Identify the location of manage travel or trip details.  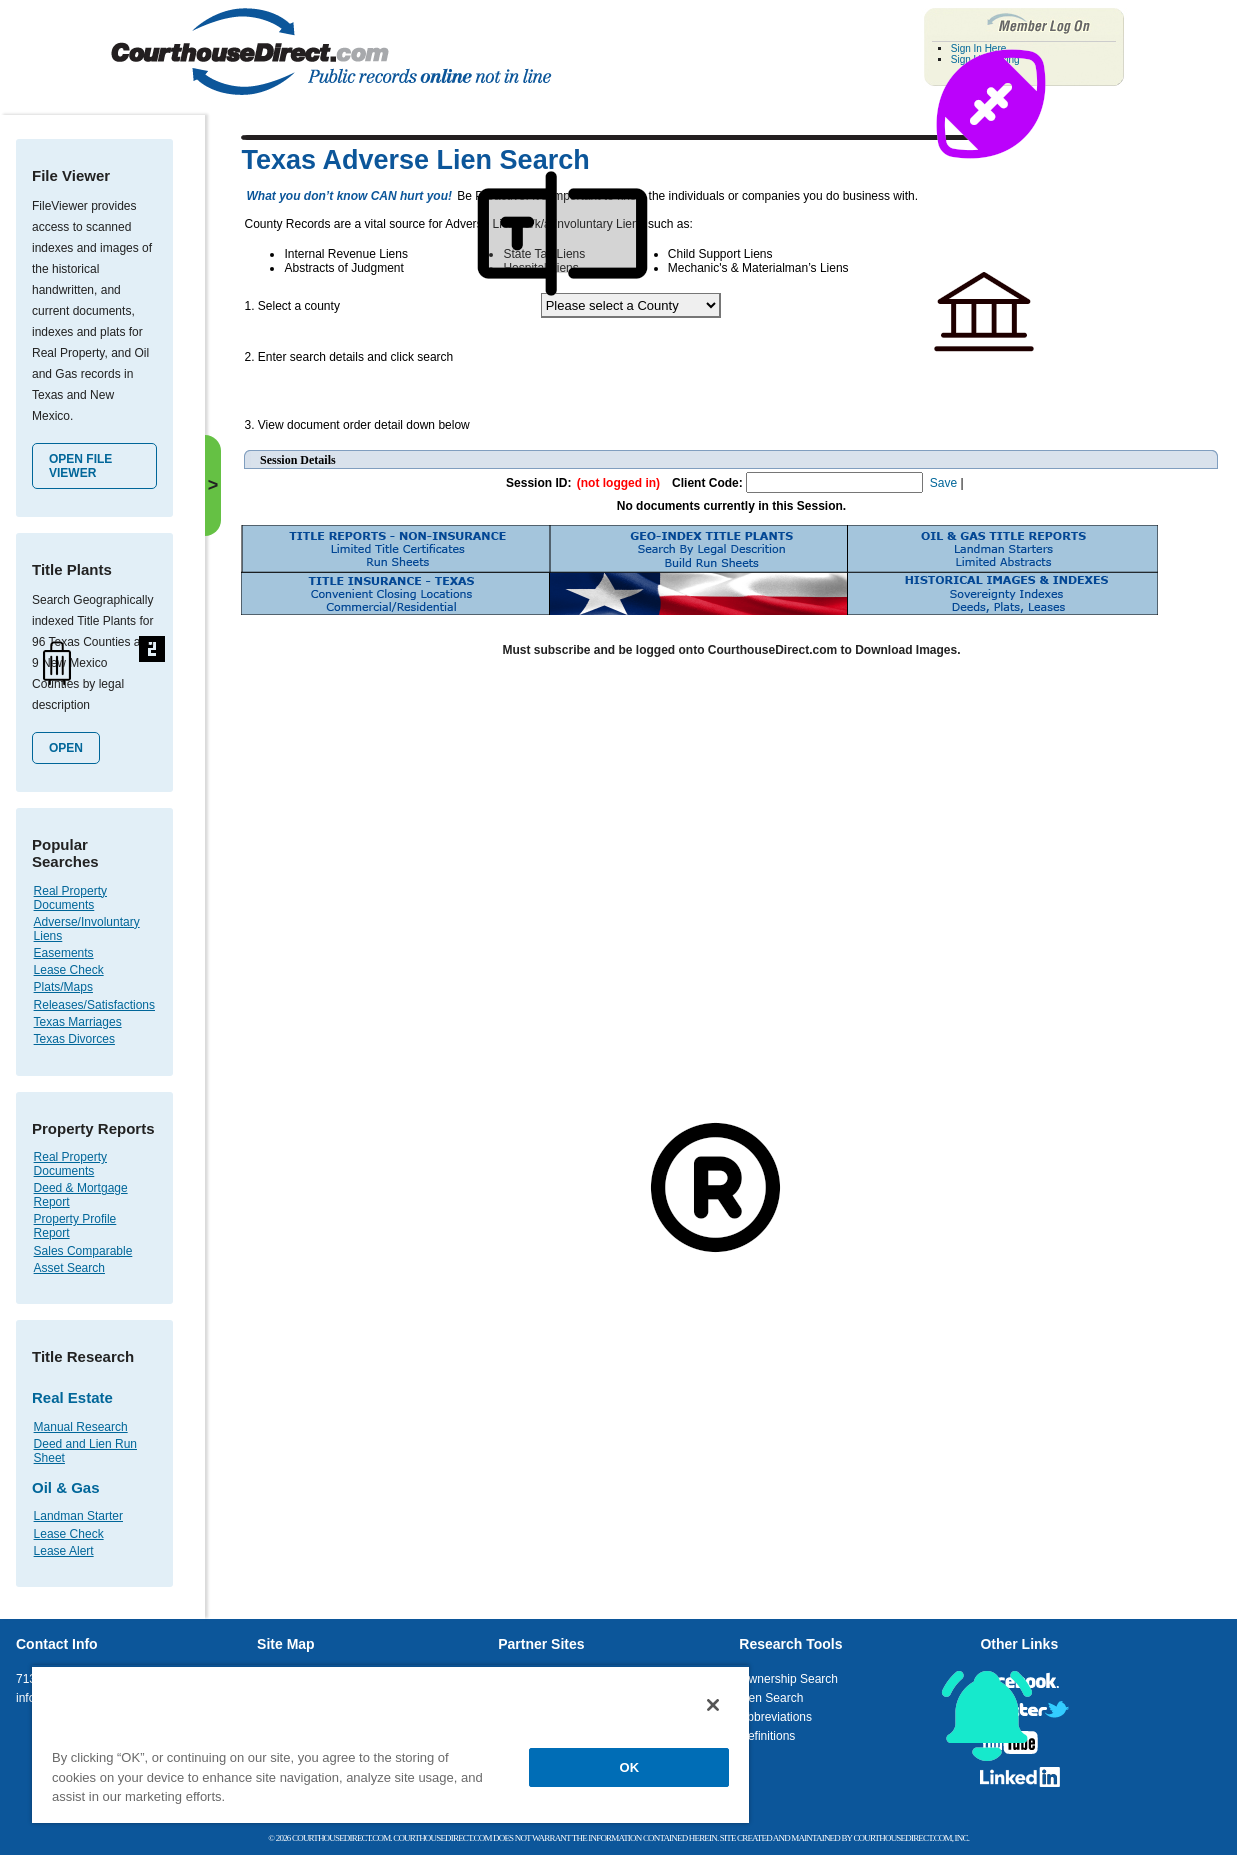
(57, 664).